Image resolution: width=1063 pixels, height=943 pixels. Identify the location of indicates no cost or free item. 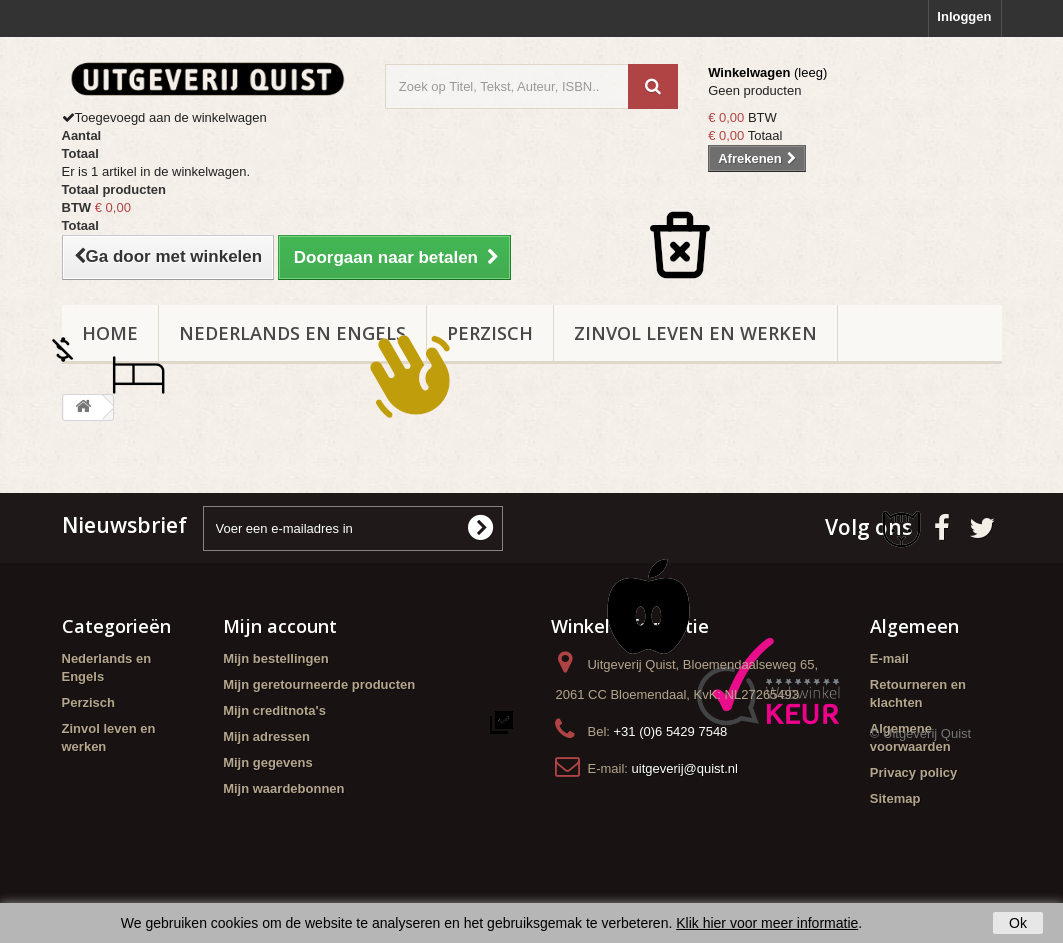
(62, 349).